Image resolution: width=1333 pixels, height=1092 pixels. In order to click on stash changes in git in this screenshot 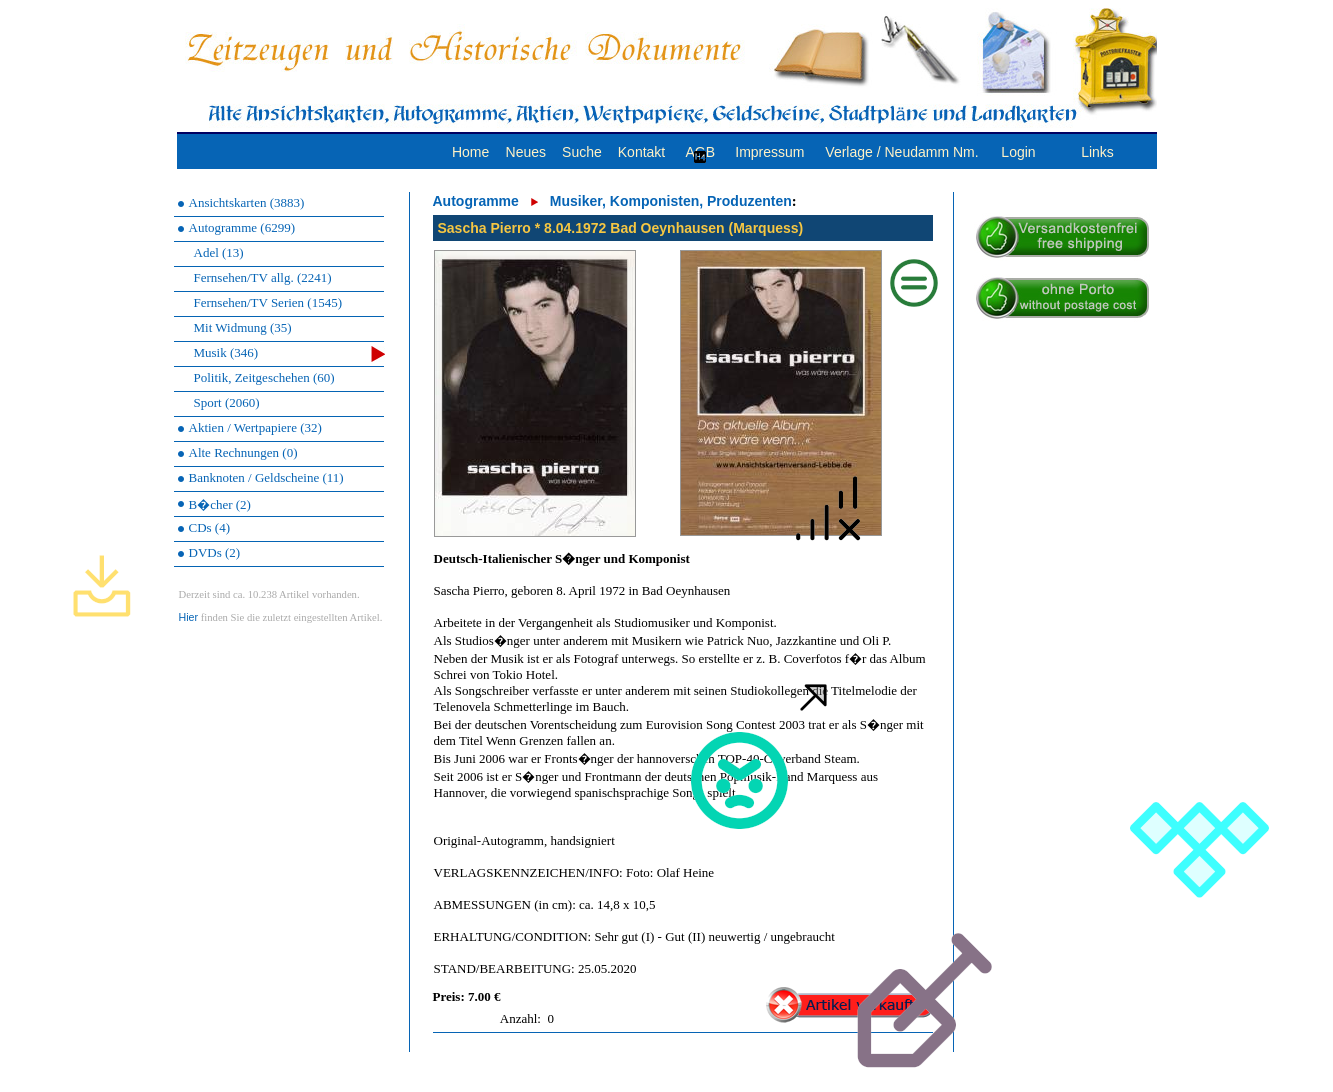, I will do `click(104, 586)`.